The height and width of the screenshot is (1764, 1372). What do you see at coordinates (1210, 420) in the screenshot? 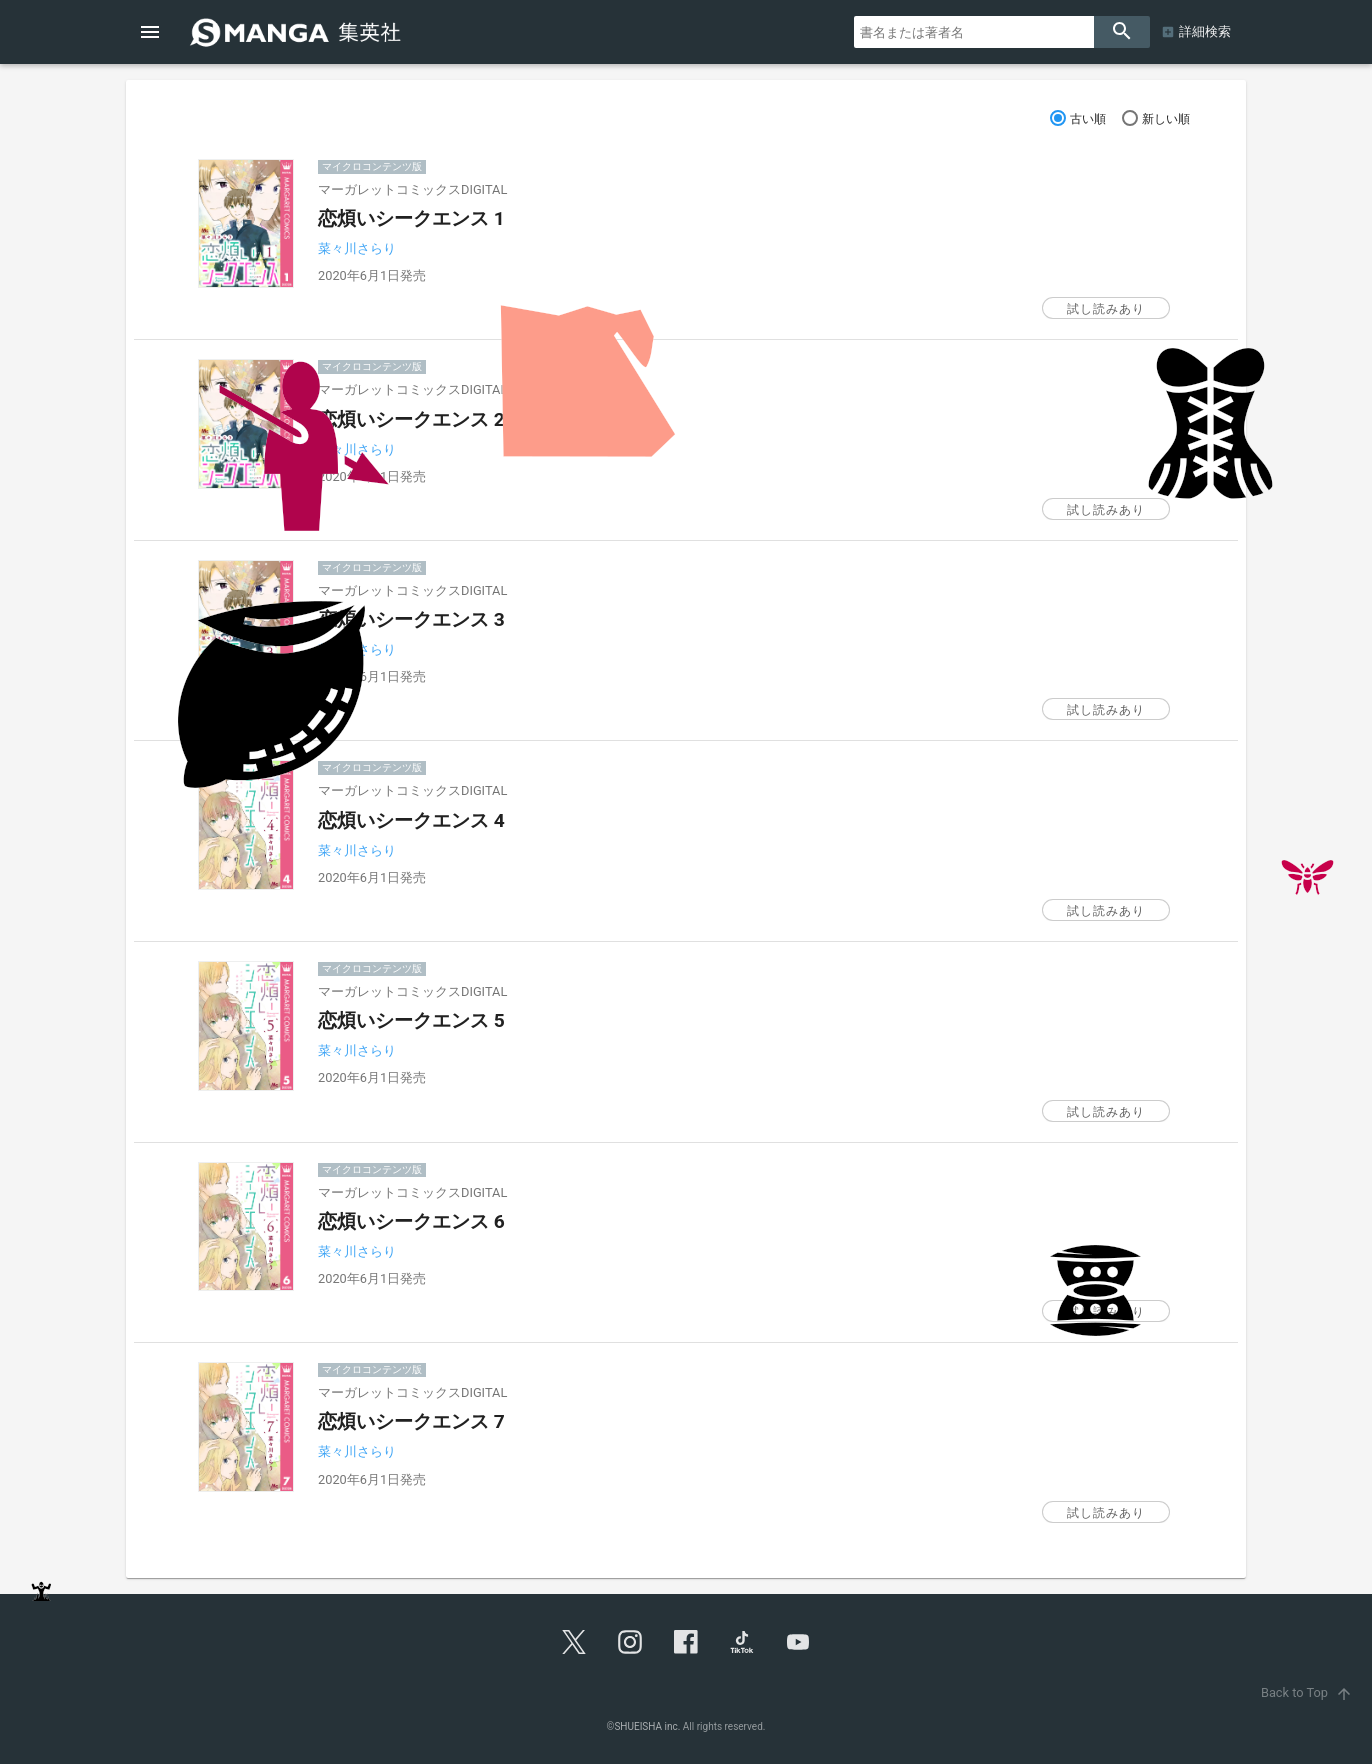
I see `select corset clothing item in game inventory` at bounding box center [1210, 420].